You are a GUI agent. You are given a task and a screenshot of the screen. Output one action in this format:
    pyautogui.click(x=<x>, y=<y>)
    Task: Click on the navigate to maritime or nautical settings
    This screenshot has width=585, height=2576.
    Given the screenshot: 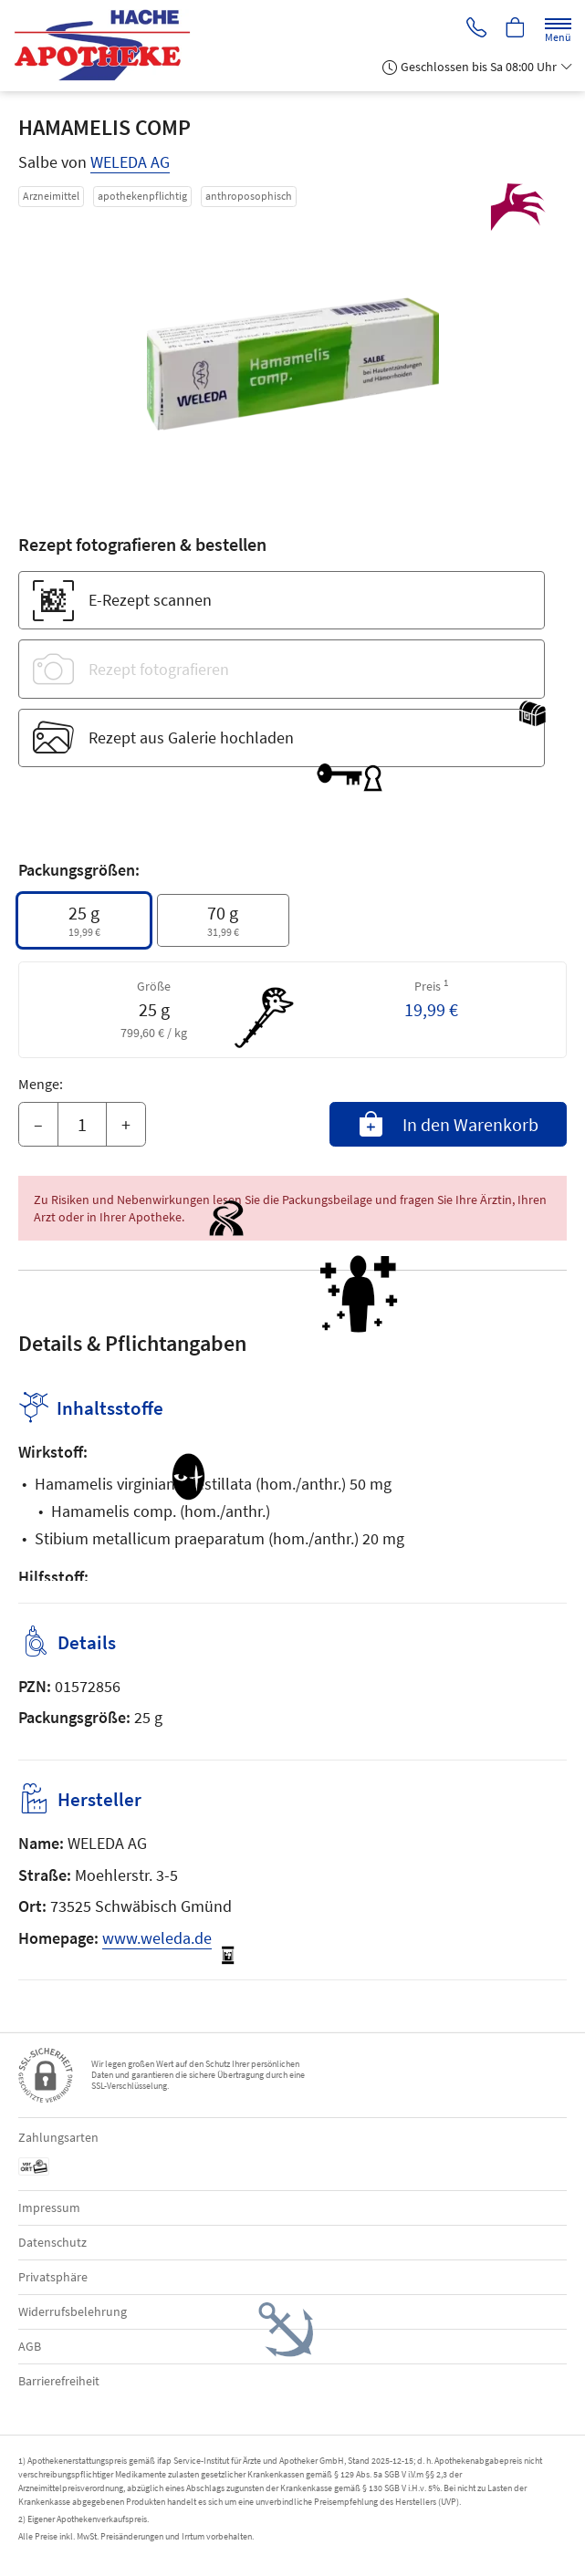 What is the action you would take?
    pyautogui.click(x=286, y=2329)
    